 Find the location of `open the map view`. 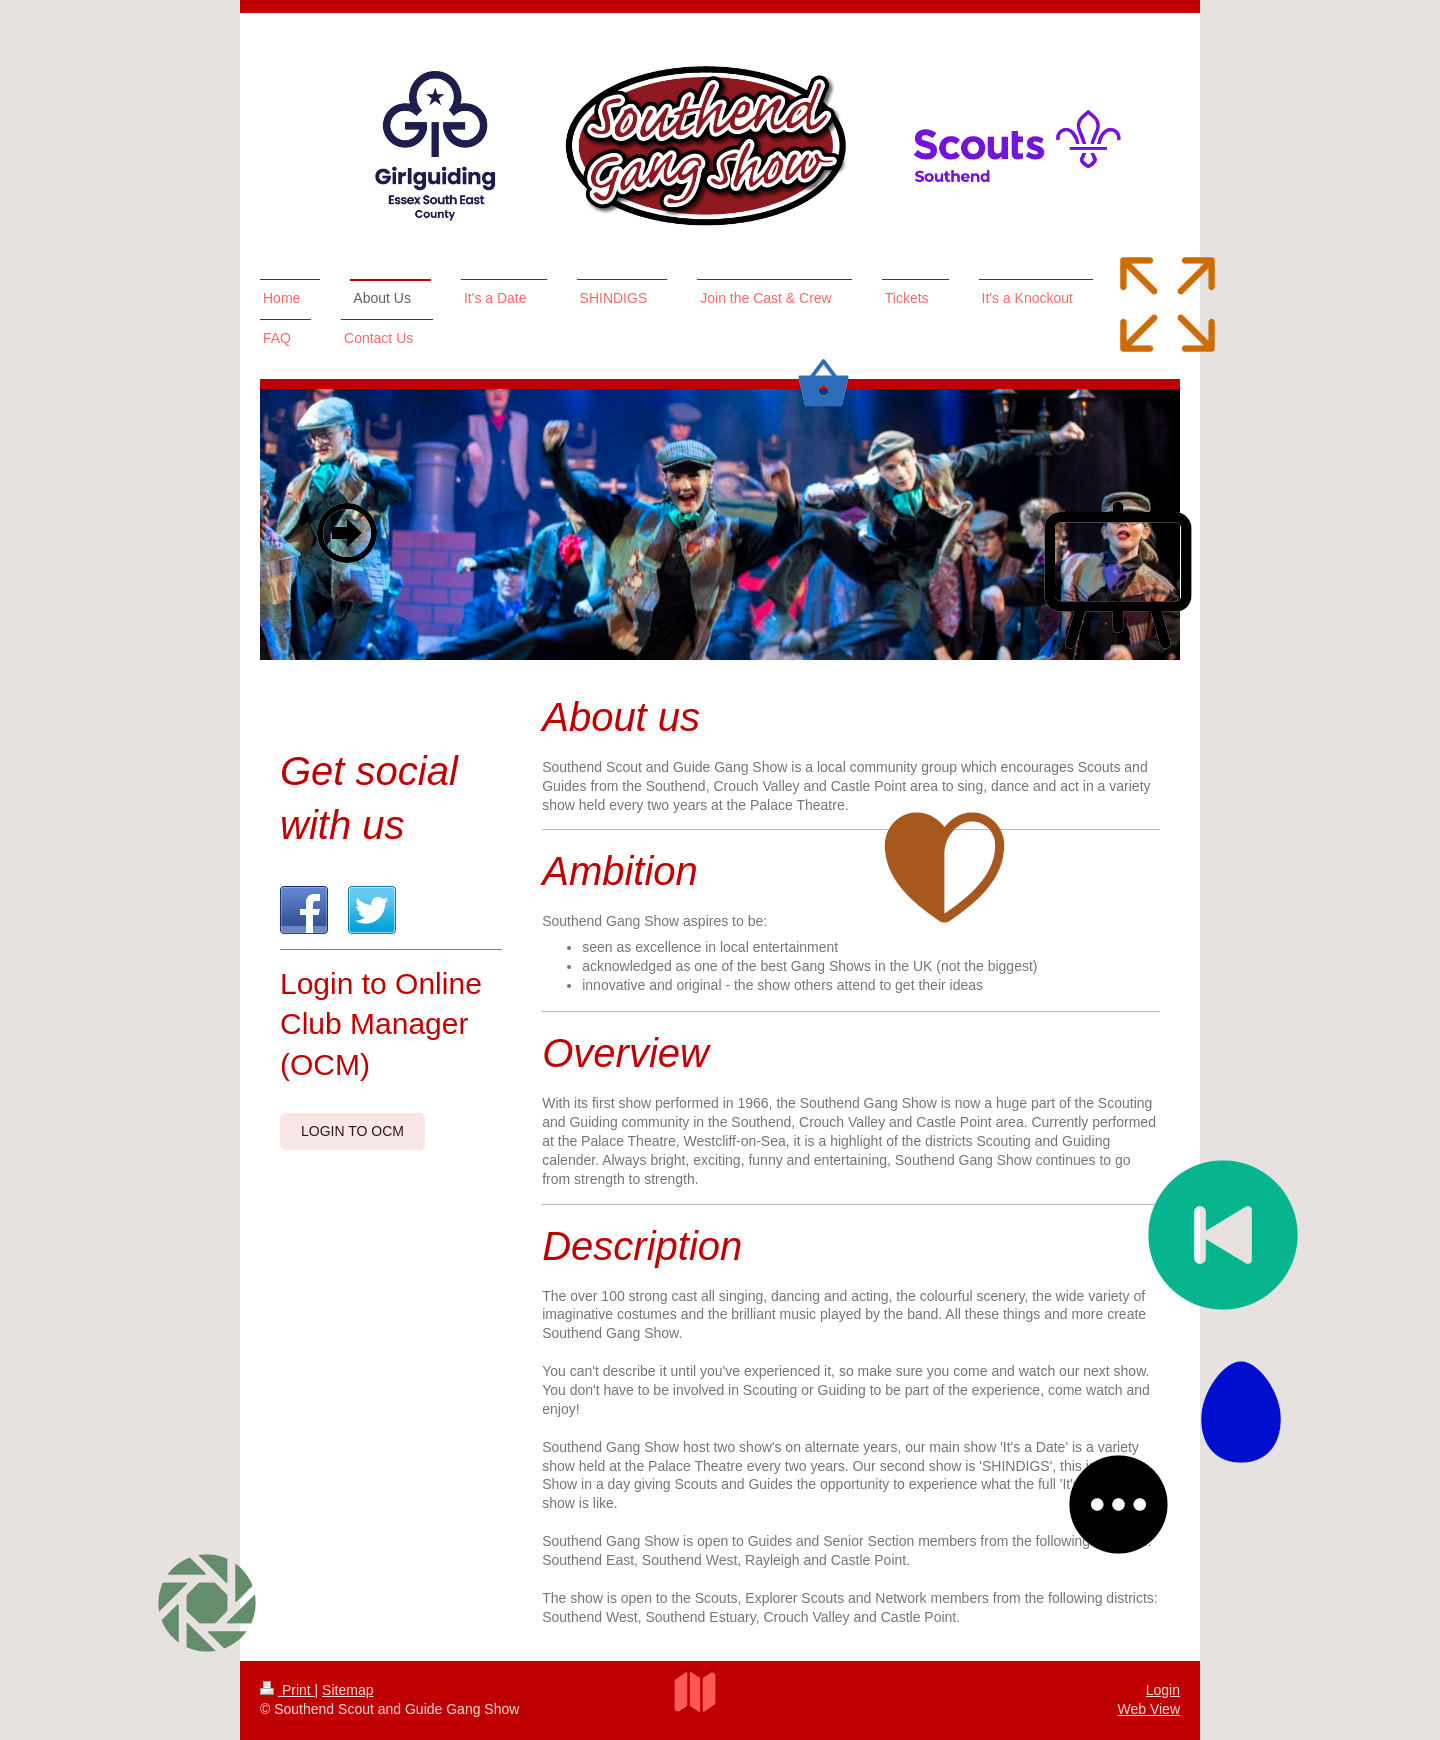

open the map view is located at coordinates (695, 1692).